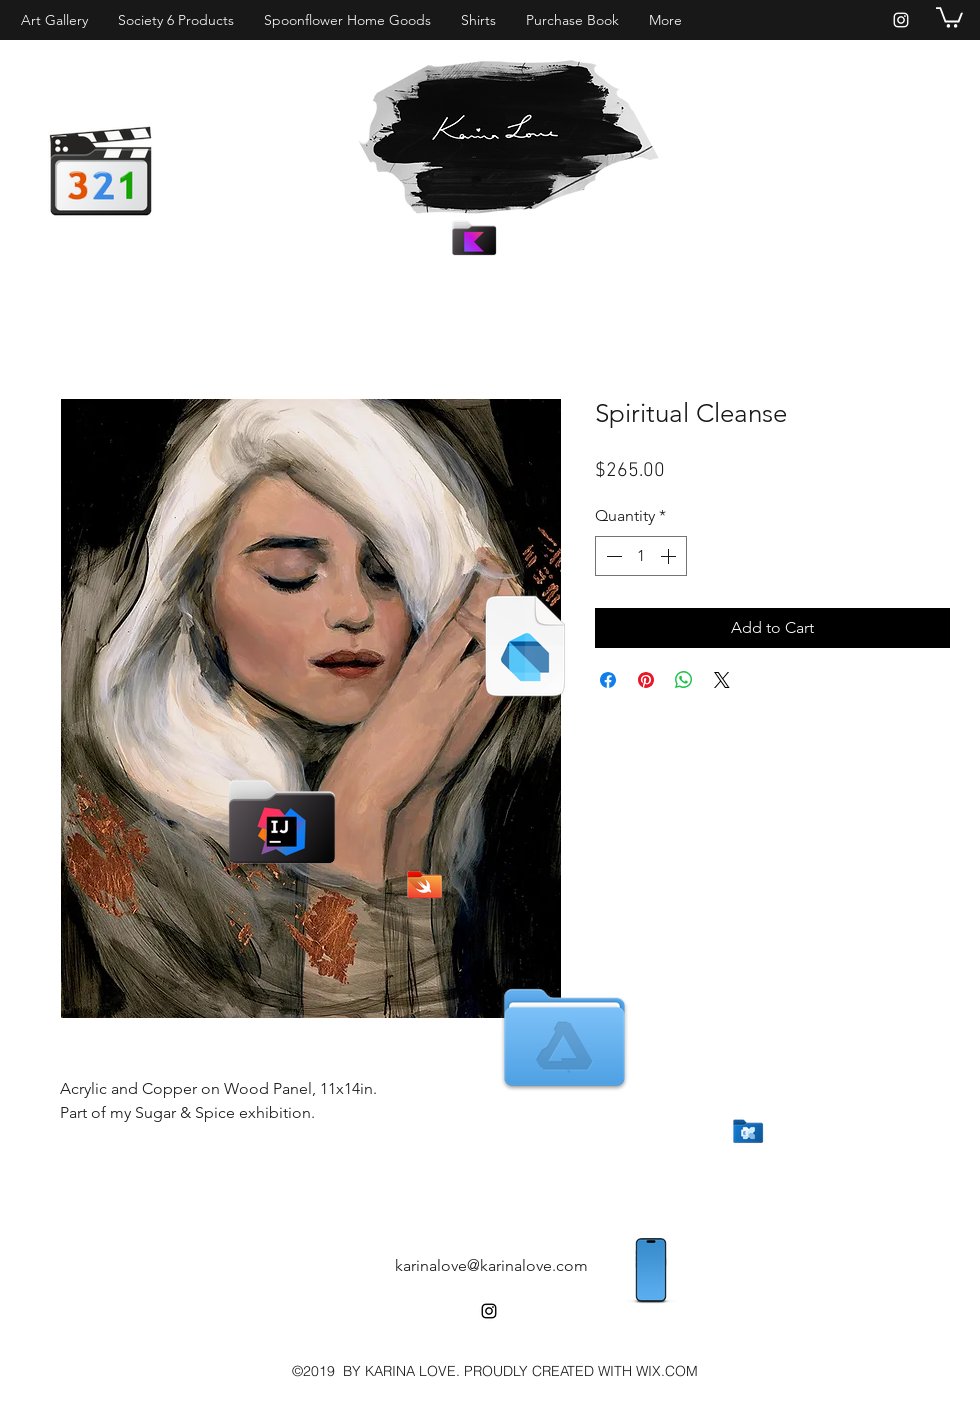  What do you see at coordinates (651, 1271) in the screenshot?
I see `indicates a connected iPhone device` at bounding box center [651, 1271].